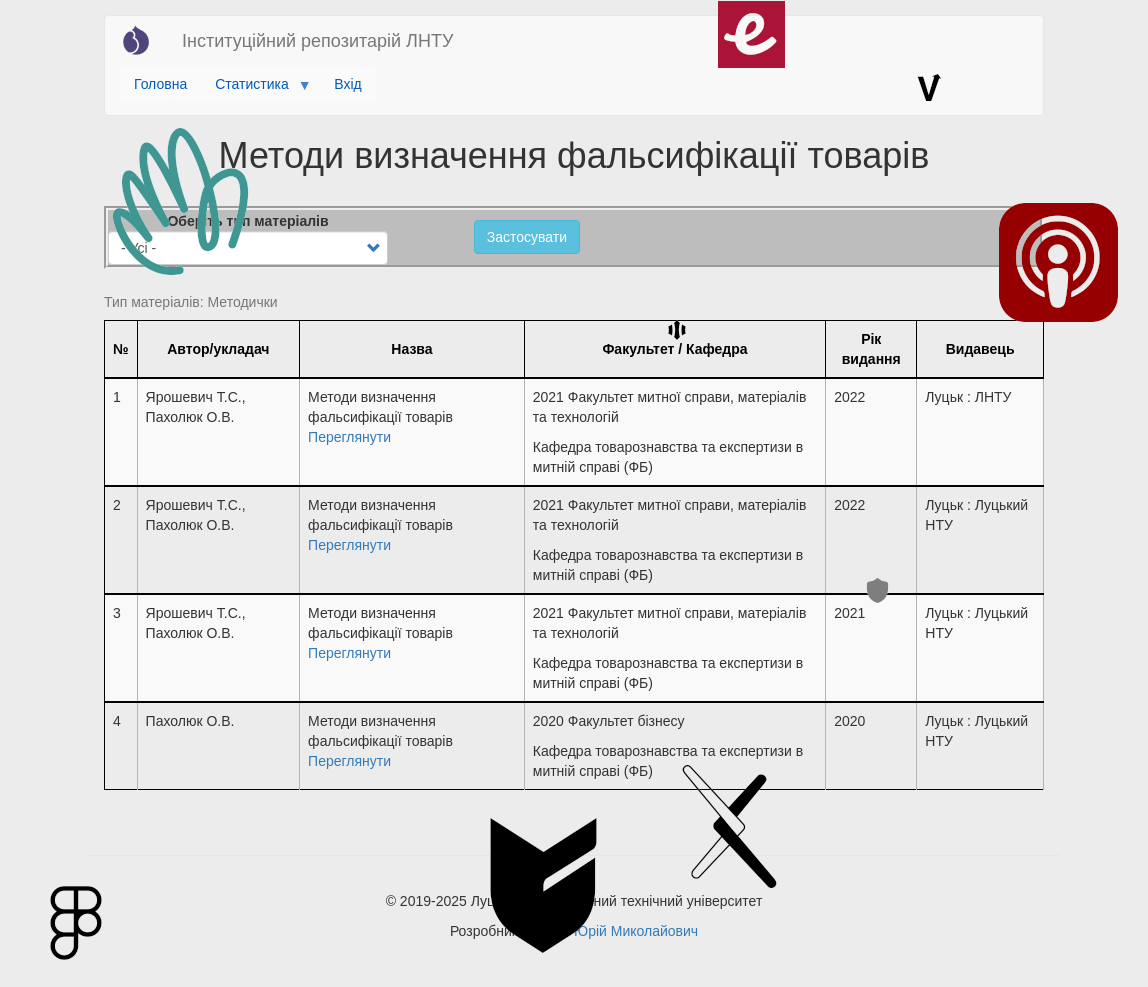 The height and width of the screenshot is (987, 1148). Describe the element at coordinates (677, 330) in the screenshot. I see `magic platform logo` at that location.